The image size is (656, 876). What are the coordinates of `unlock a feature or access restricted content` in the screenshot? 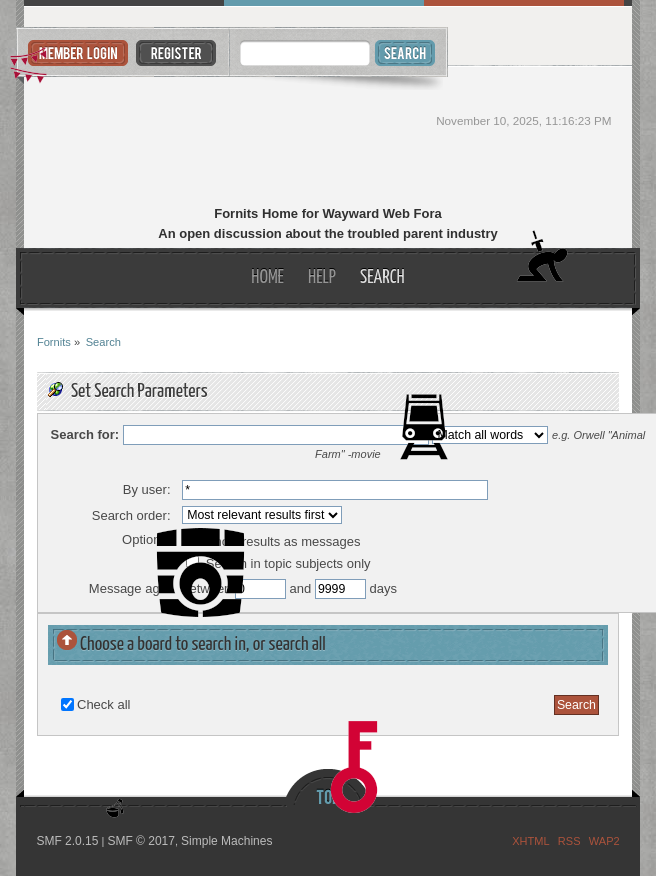 It's located at (354, 767).